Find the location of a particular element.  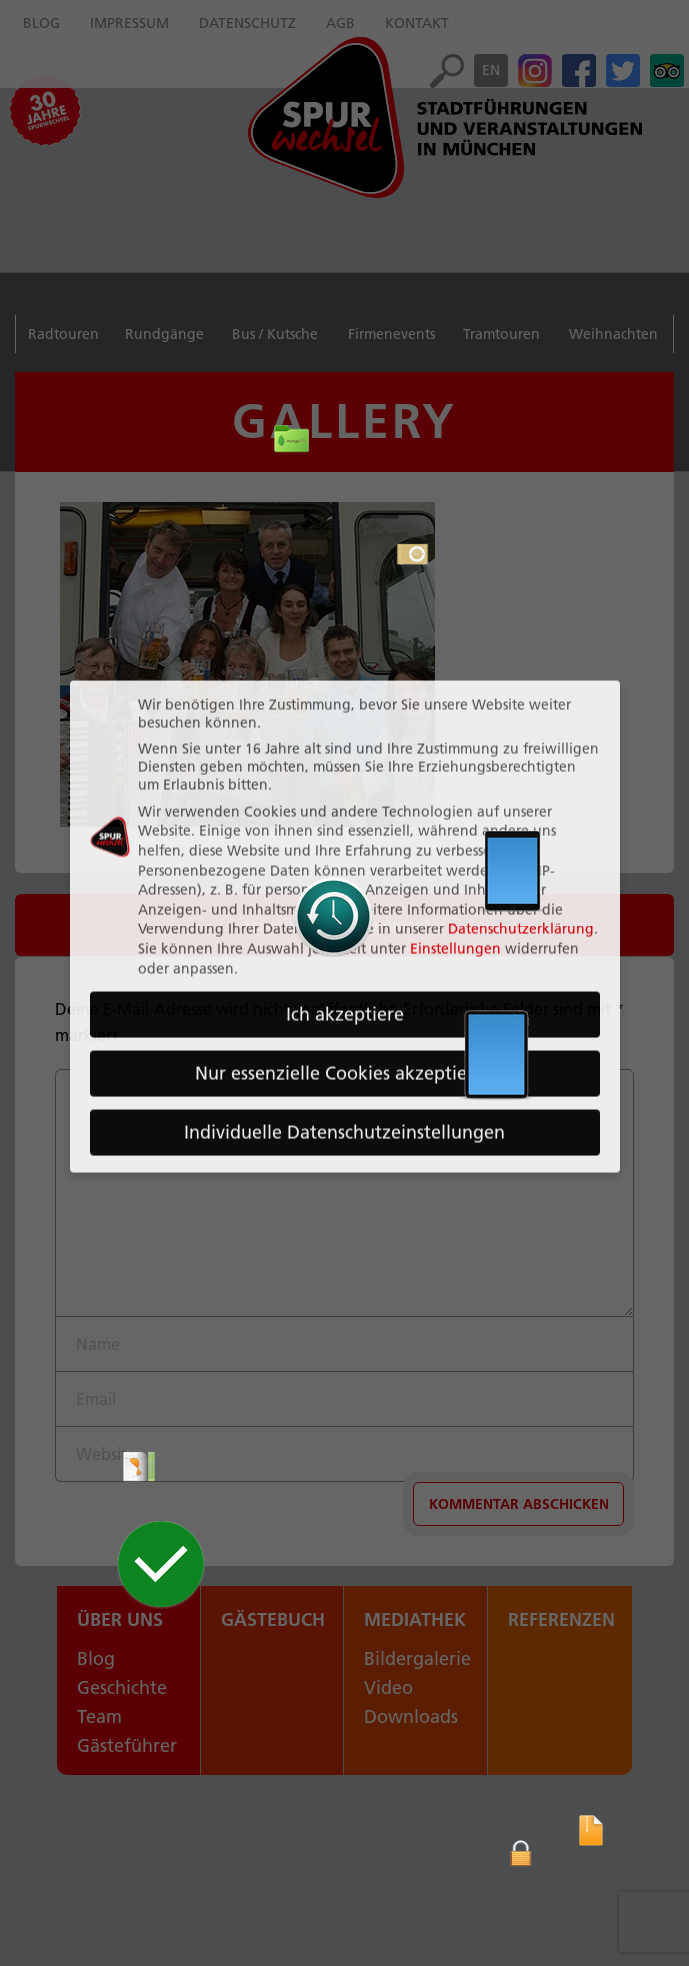

compressed tar archive file (.tar.lzma) is located at coordinates (591, 1831).